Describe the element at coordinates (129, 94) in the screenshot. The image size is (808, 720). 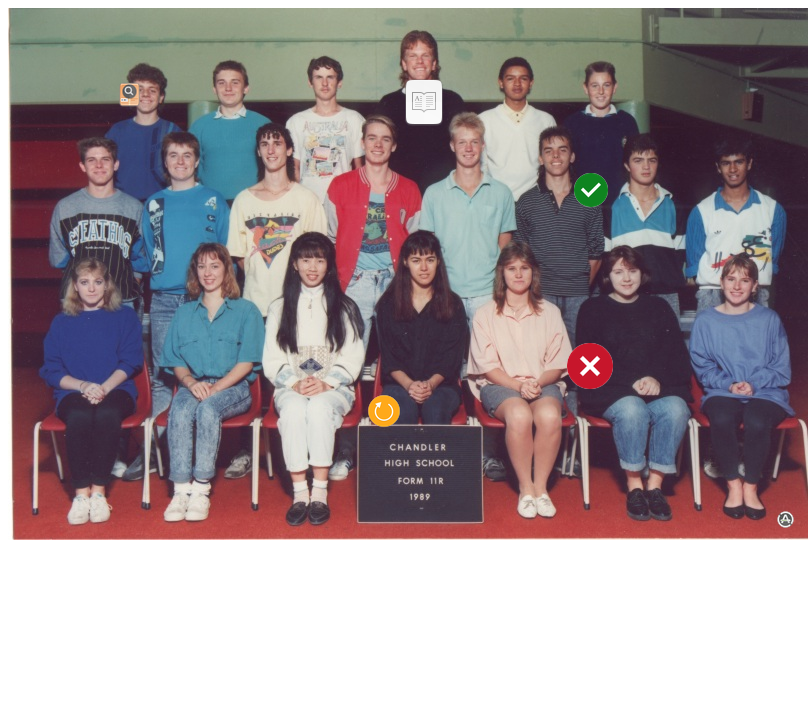
I see `resolving package dependencies` at that location.